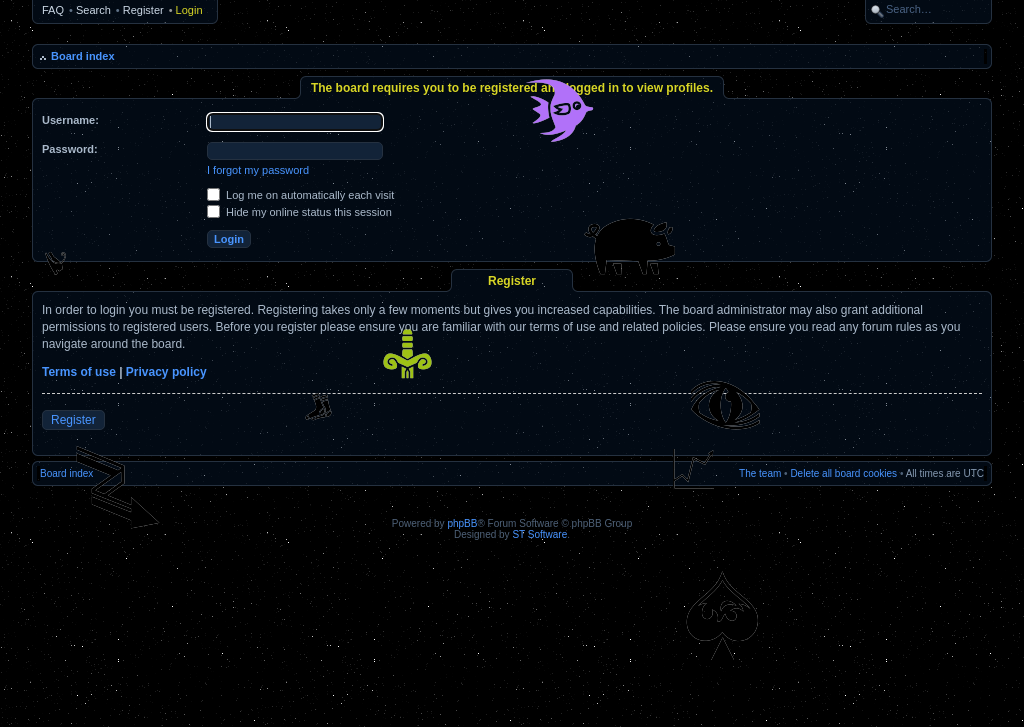 The width and height of the screenshot is (1024, 727). I want to click on select a sword or melee weapon, so click(407, 353).